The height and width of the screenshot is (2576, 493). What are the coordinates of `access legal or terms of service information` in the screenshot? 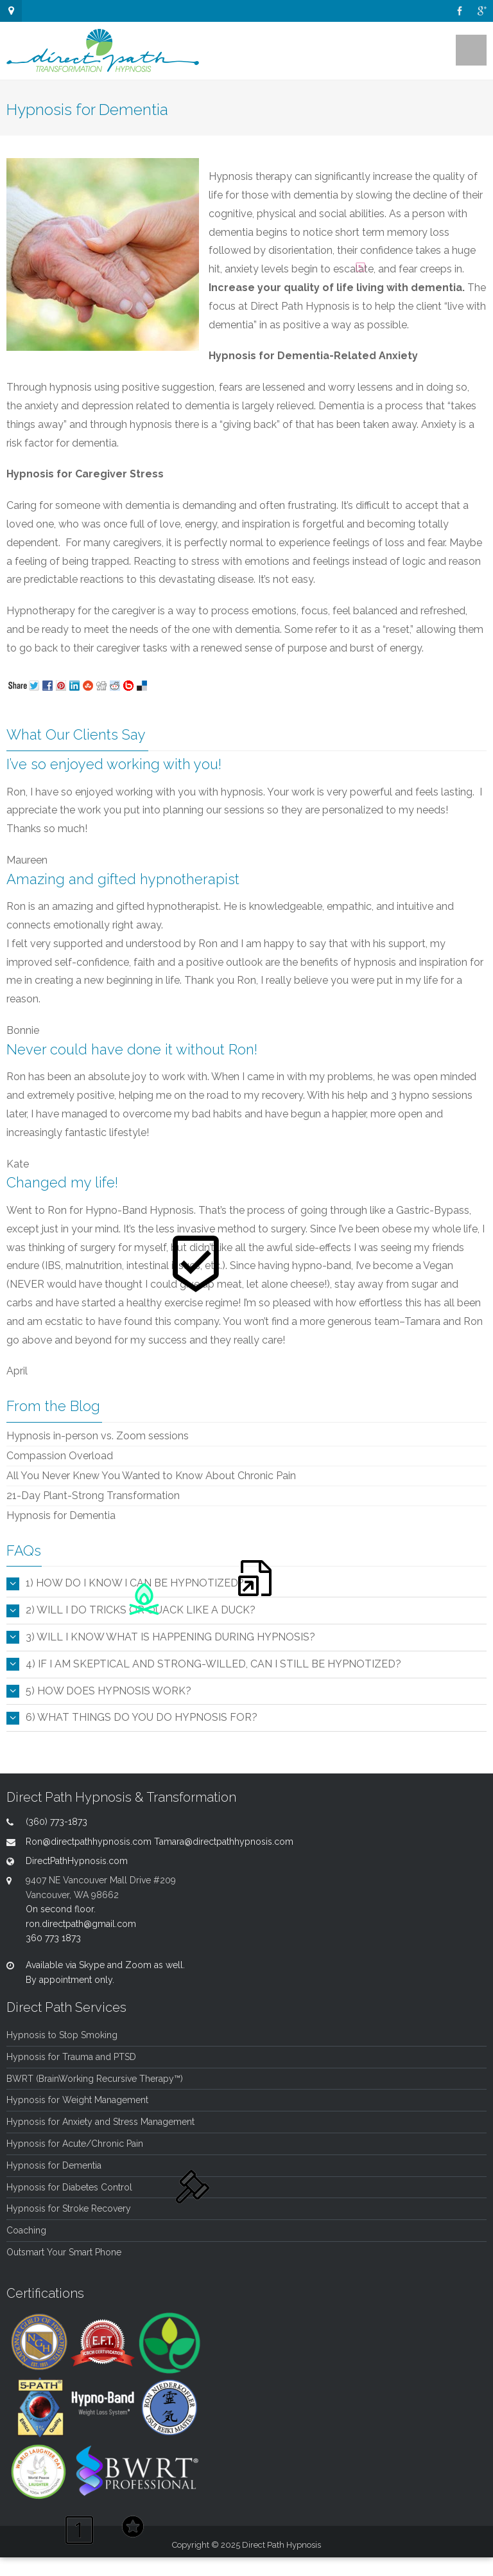 It's located at (191, 2188).